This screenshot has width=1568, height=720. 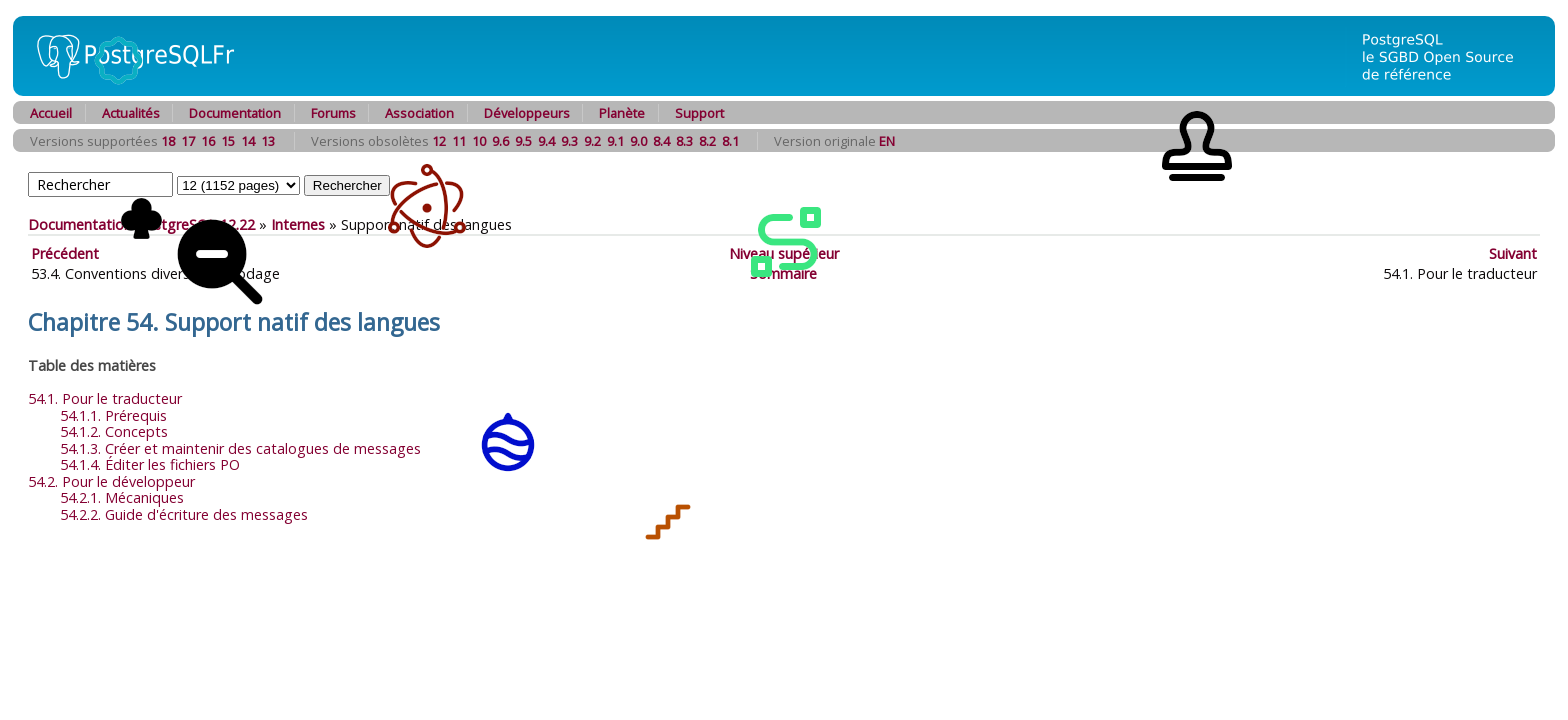 What do you see at coordinates (220, 262) in the screenshot?
I see `zoom out` at bounding box center [220, 262].